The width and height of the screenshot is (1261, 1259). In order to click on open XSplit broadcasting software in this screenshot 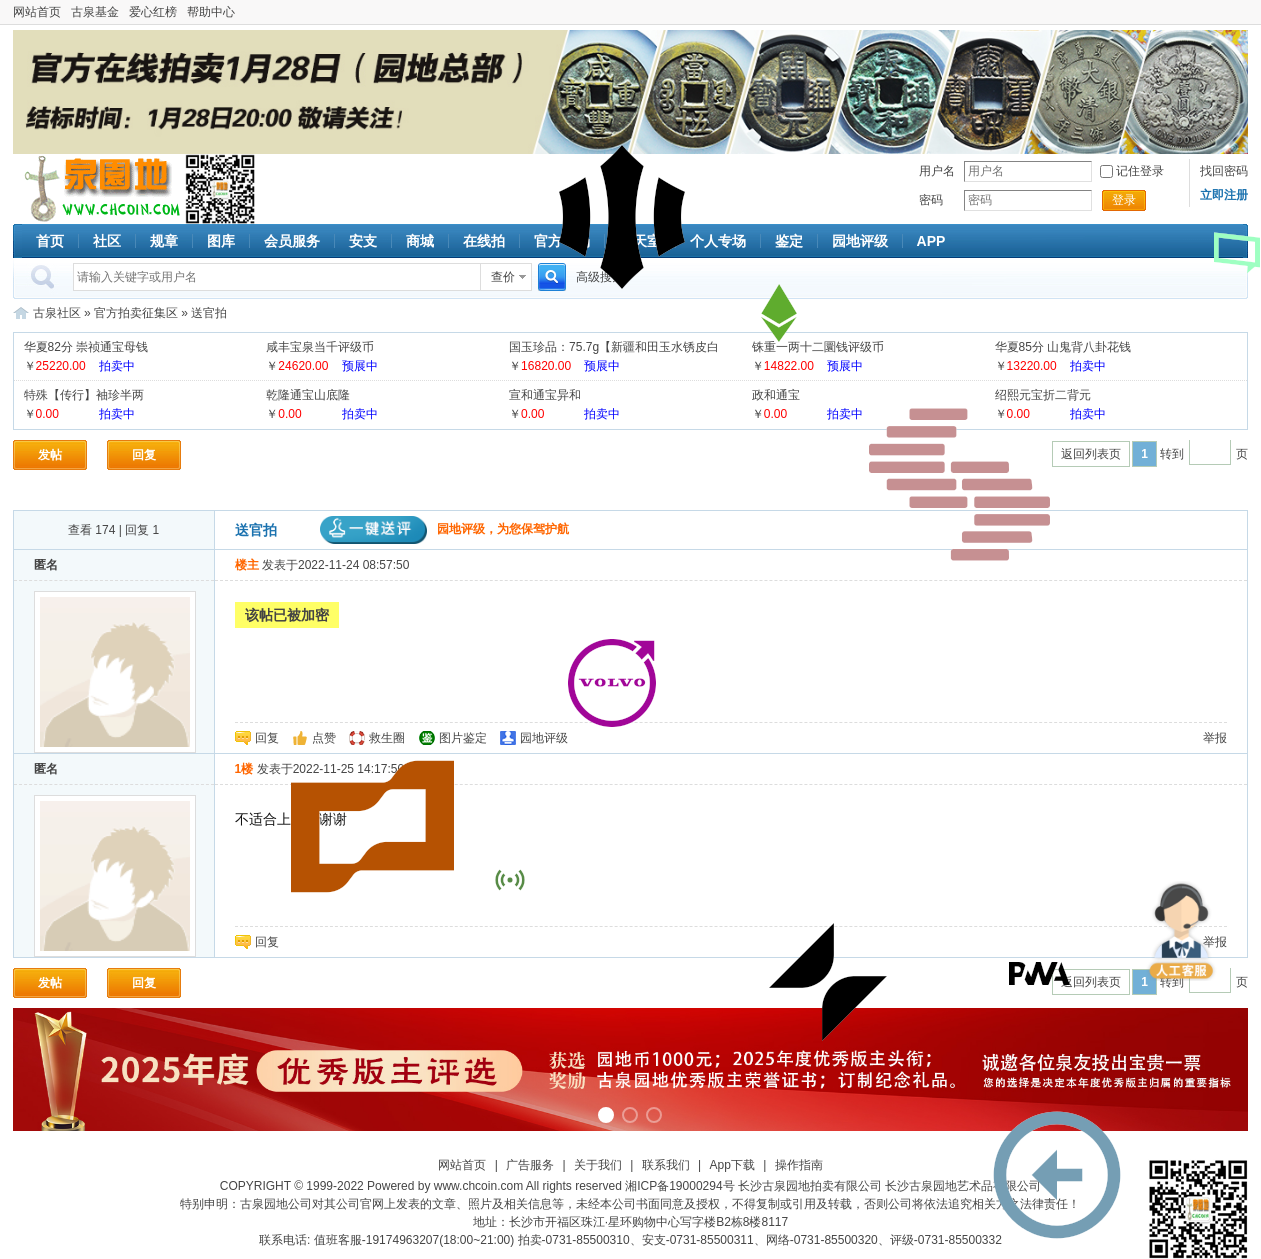, I will do `click(1237, 253)`.